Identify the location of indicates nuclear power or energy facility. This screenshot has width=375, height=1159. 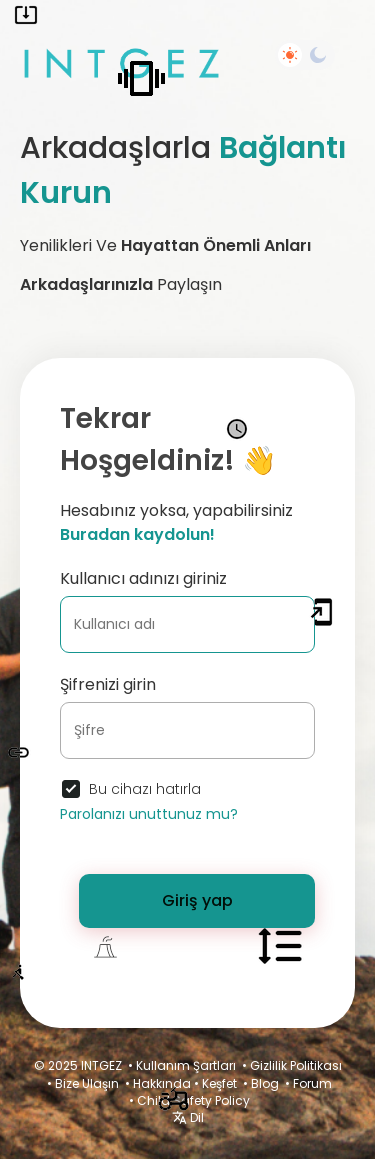
(105, 948).